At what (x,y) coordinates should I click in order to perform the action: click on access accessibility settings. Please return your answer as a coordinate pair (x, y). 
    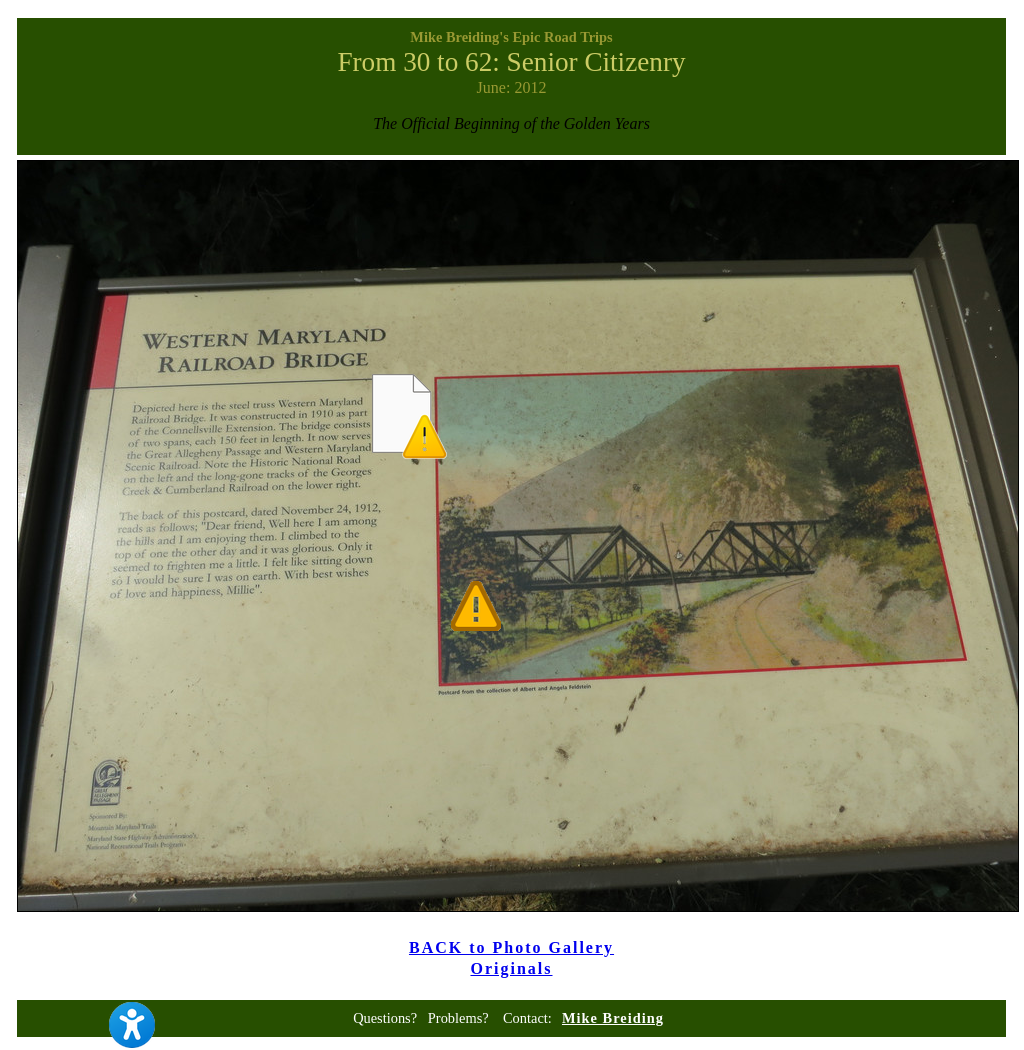
    Looking at the image, I should click on (132, 1025).